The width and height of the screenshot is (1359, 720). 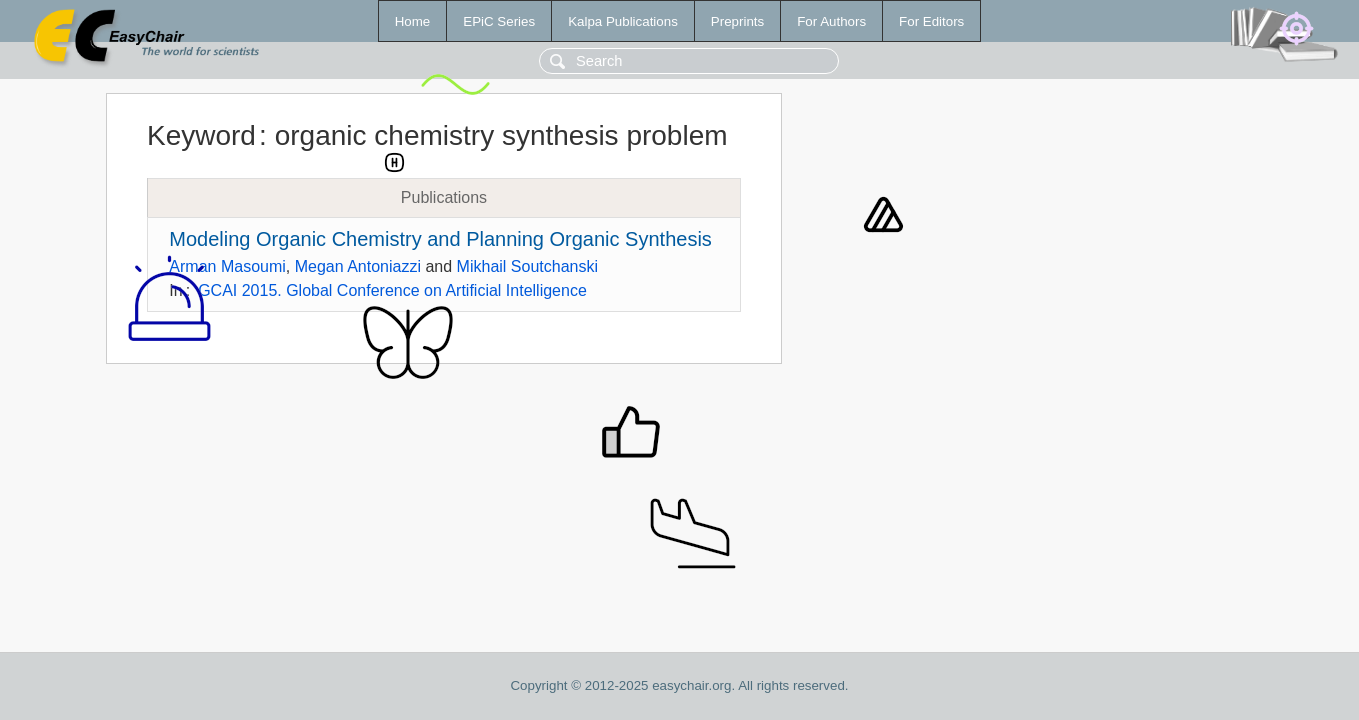 I want to click on indicates a nature or wildlife category, so click(x=408, y=341).